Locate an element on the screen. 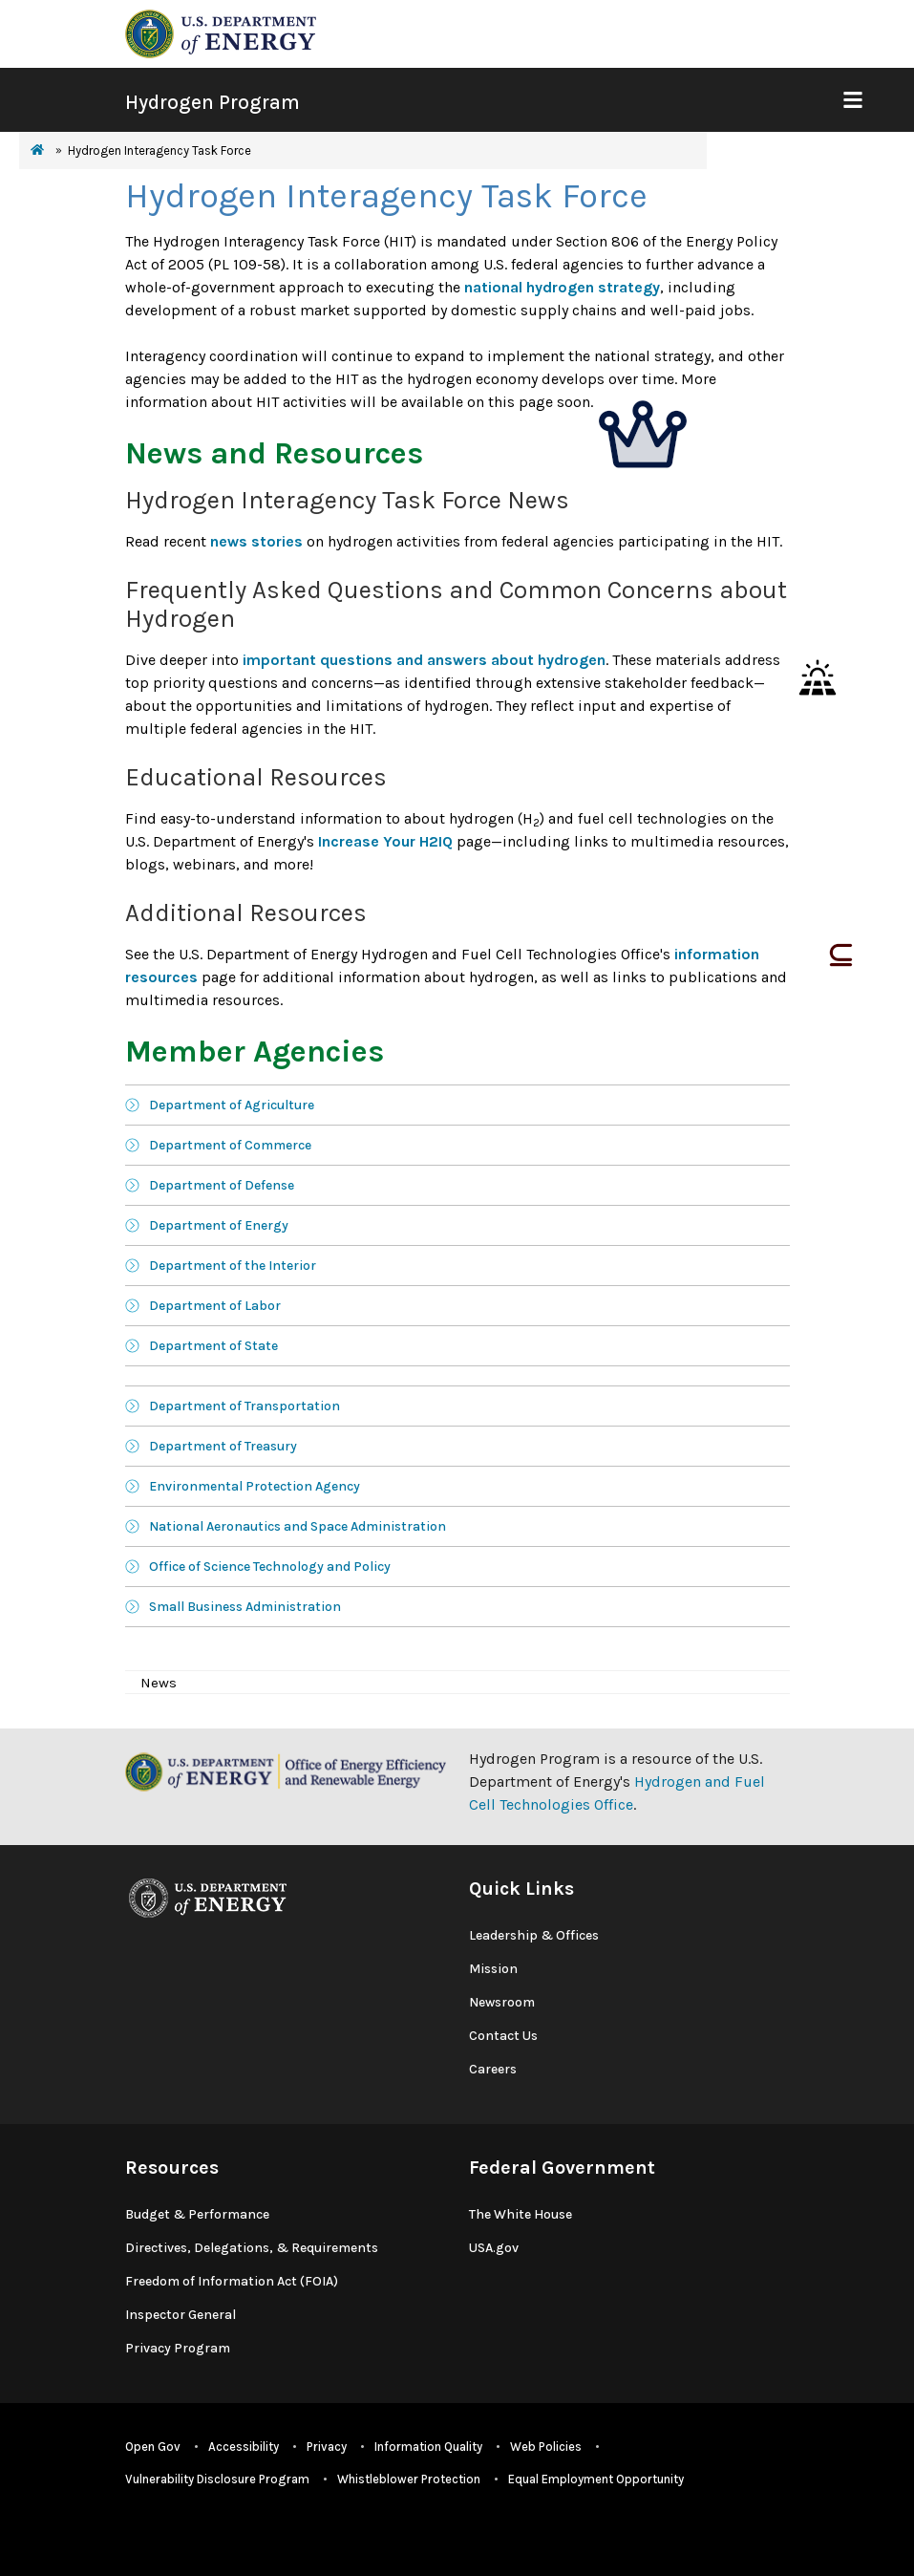  view solar panel status or energy production is located at coordinates (818, 679).